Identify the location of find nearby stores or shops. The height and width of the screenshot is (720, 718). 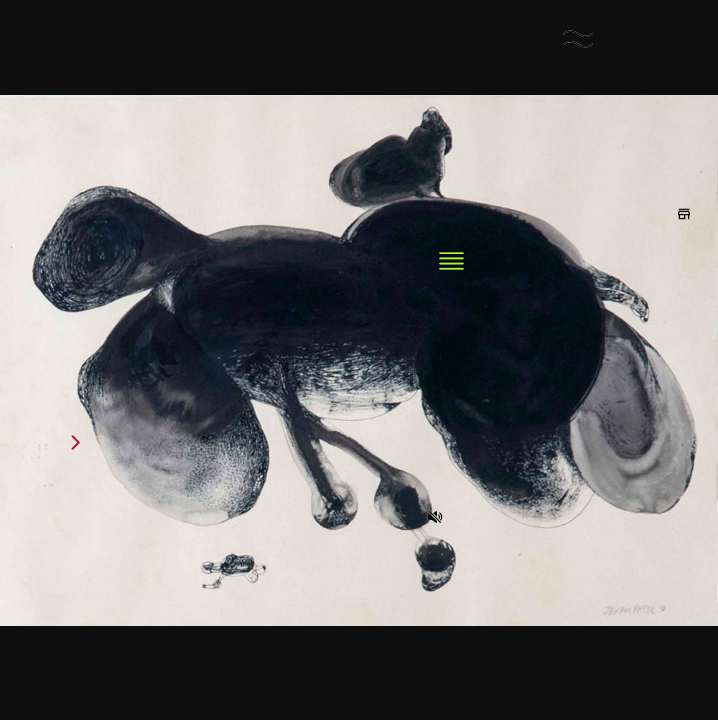
(684, 214).